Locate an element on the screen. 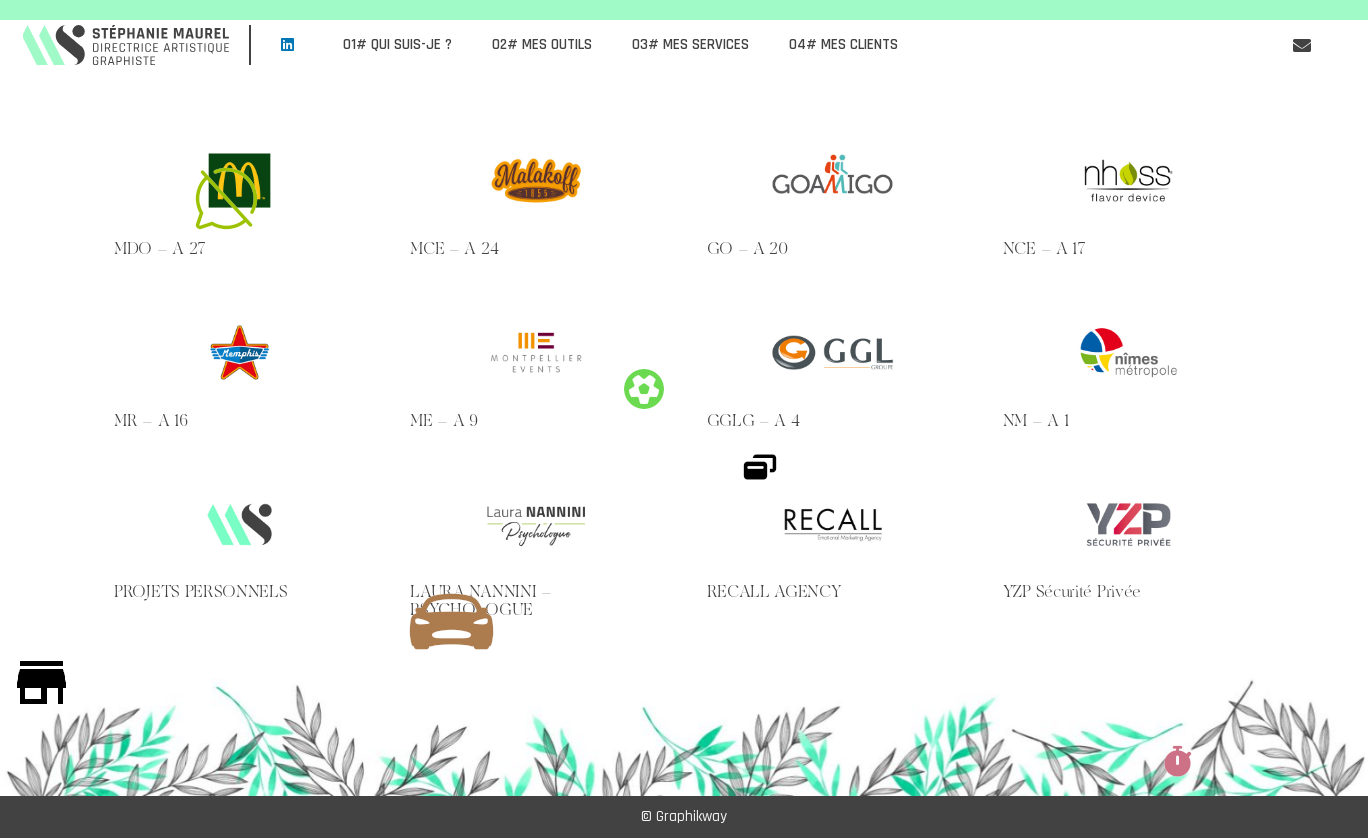  access vehicle or car-related features is located at coordinates (451, 621).